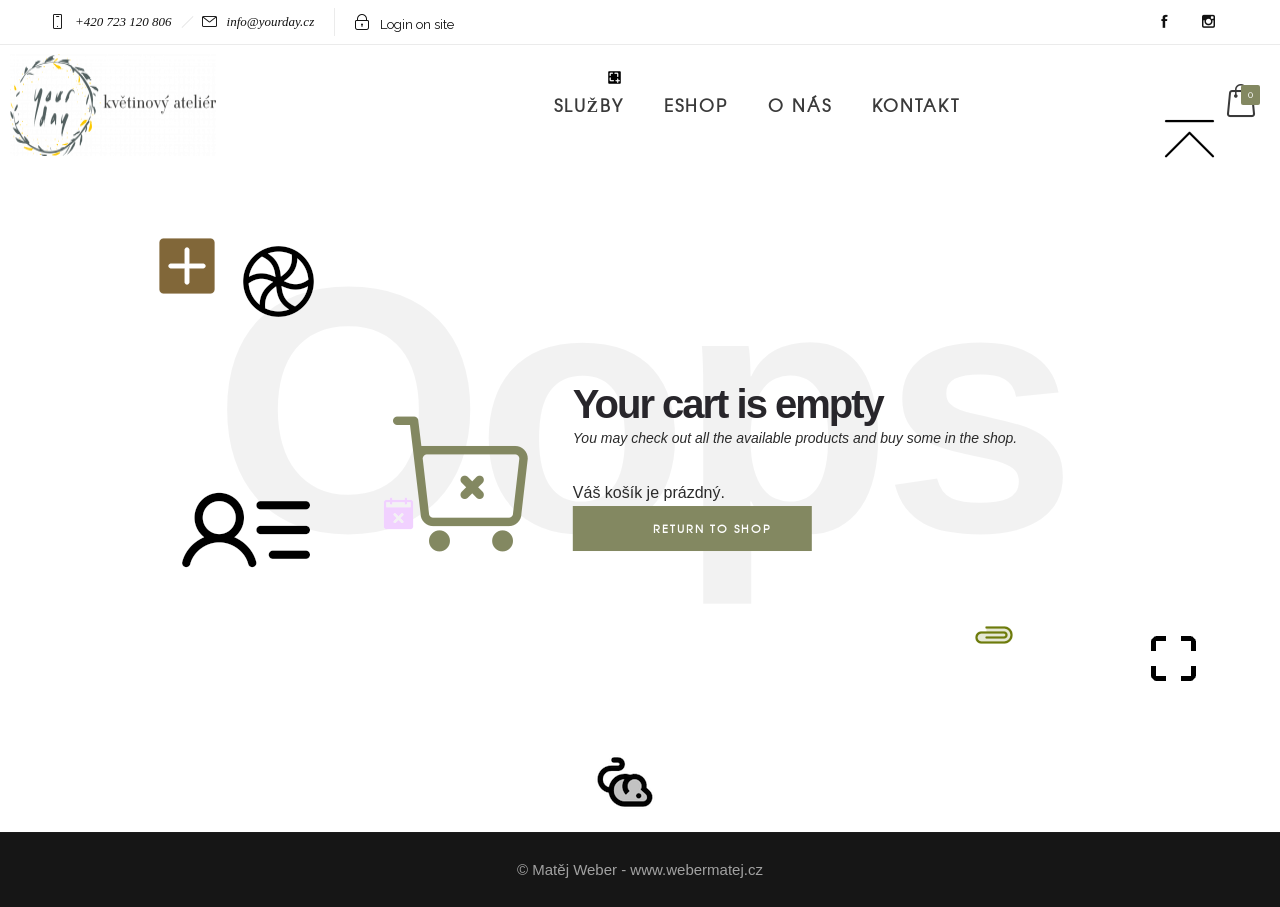 The width and height of the screenshot is (1280, 907). Describe the element at coordinates (278, 281) in the screenshot. I see `indicates loading or processing in progress` at that location.